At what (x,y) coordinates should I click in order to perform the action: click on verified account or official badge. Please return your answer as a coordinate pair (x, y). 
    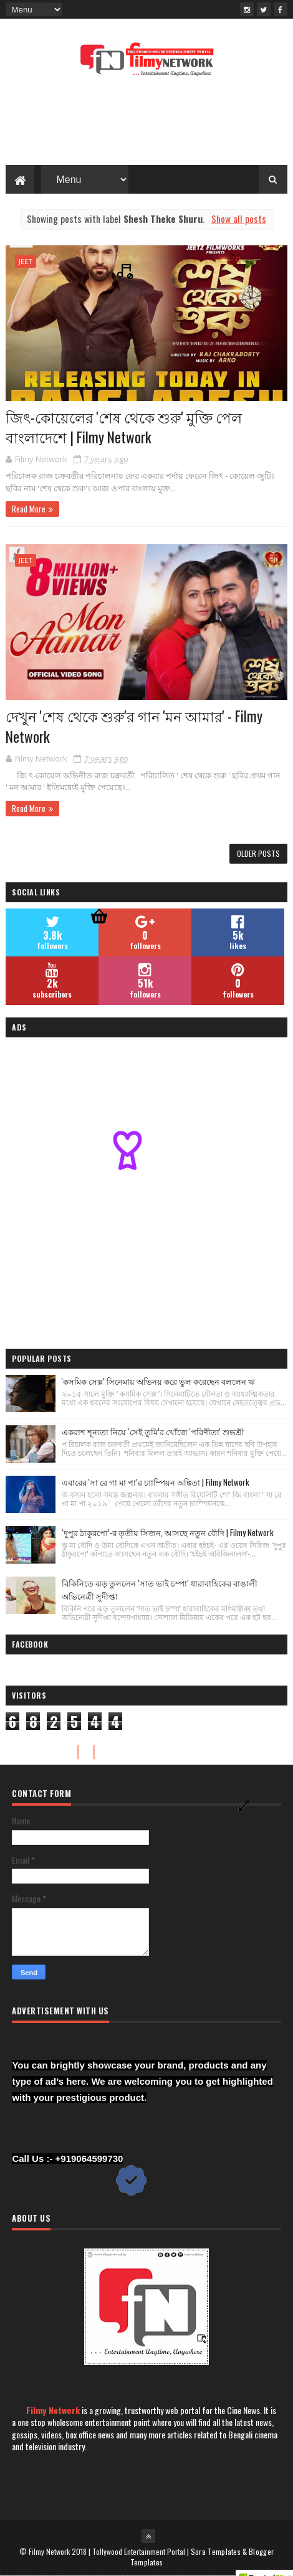
    Looking at the image, I should click on (131, 2180).